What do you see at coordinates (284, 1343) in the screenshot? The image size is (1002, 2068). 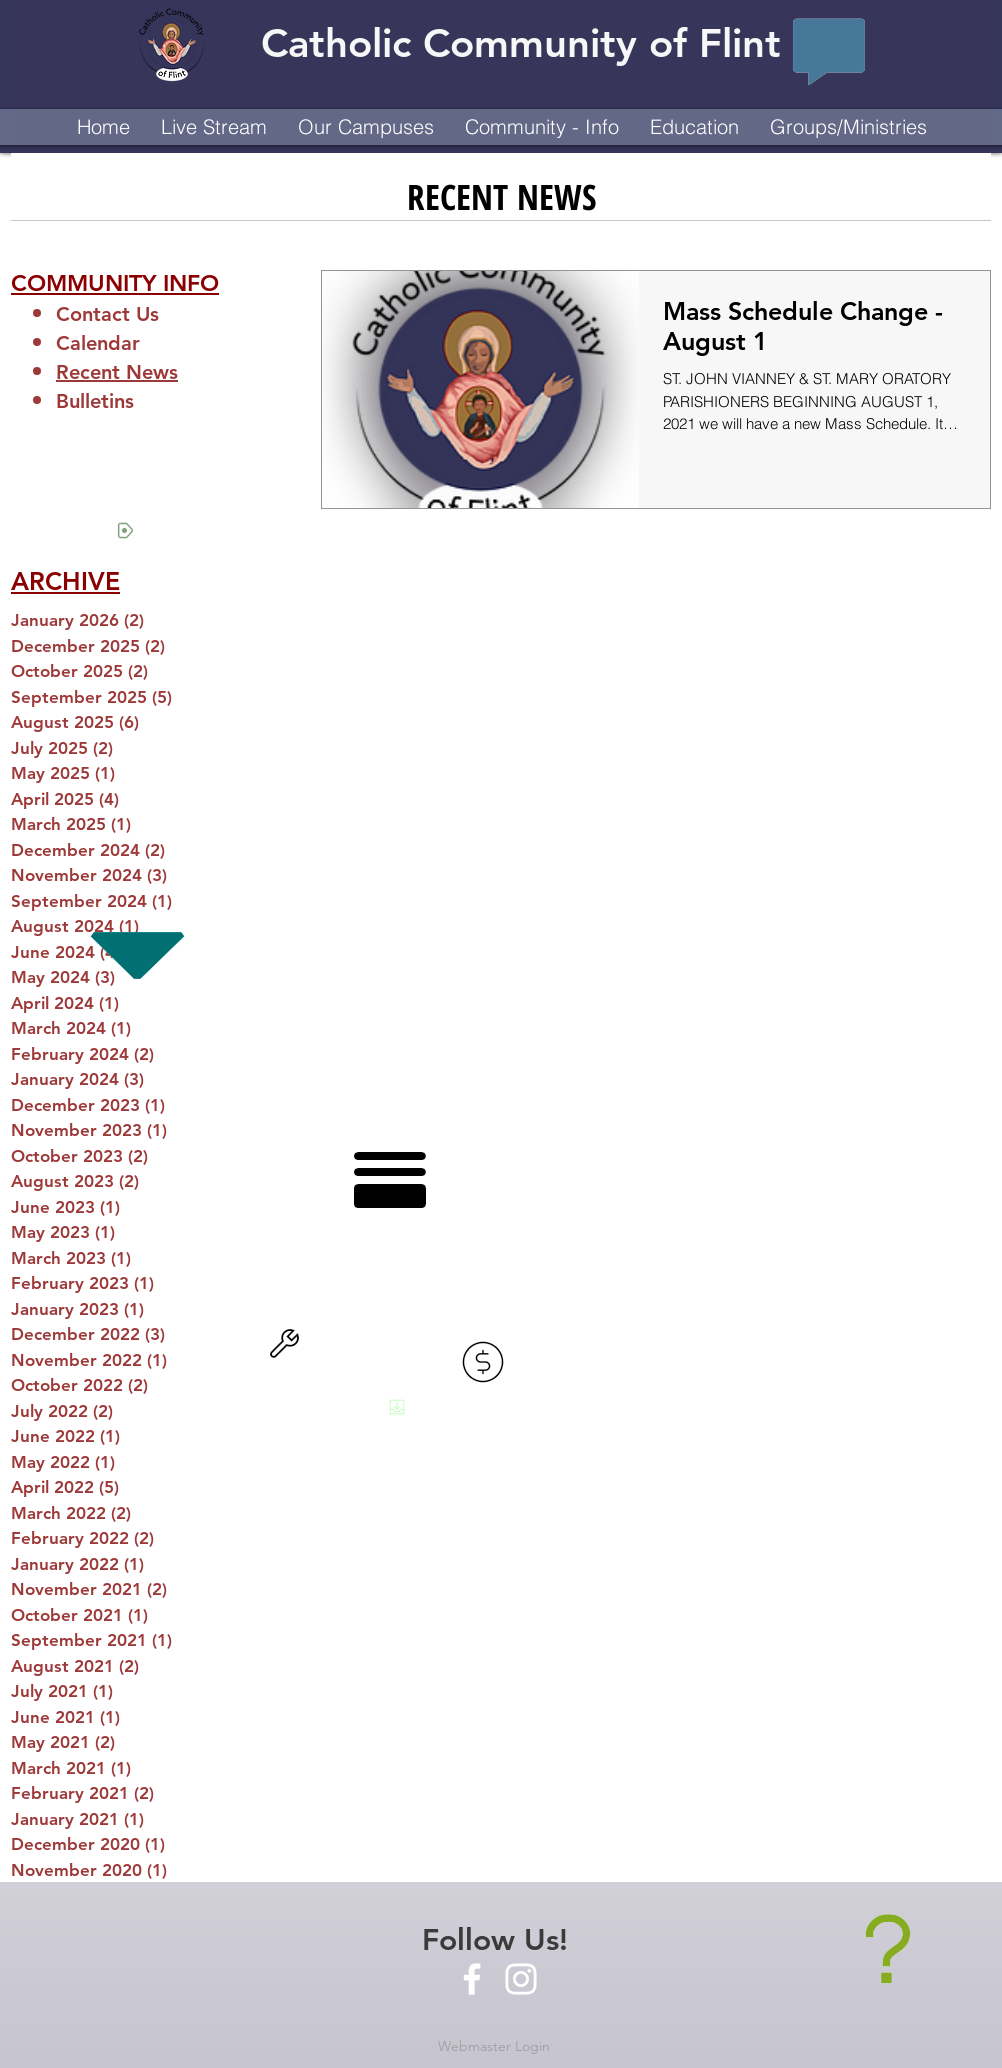 I see `view or edit object properties` at bounding box center [284, 1343].